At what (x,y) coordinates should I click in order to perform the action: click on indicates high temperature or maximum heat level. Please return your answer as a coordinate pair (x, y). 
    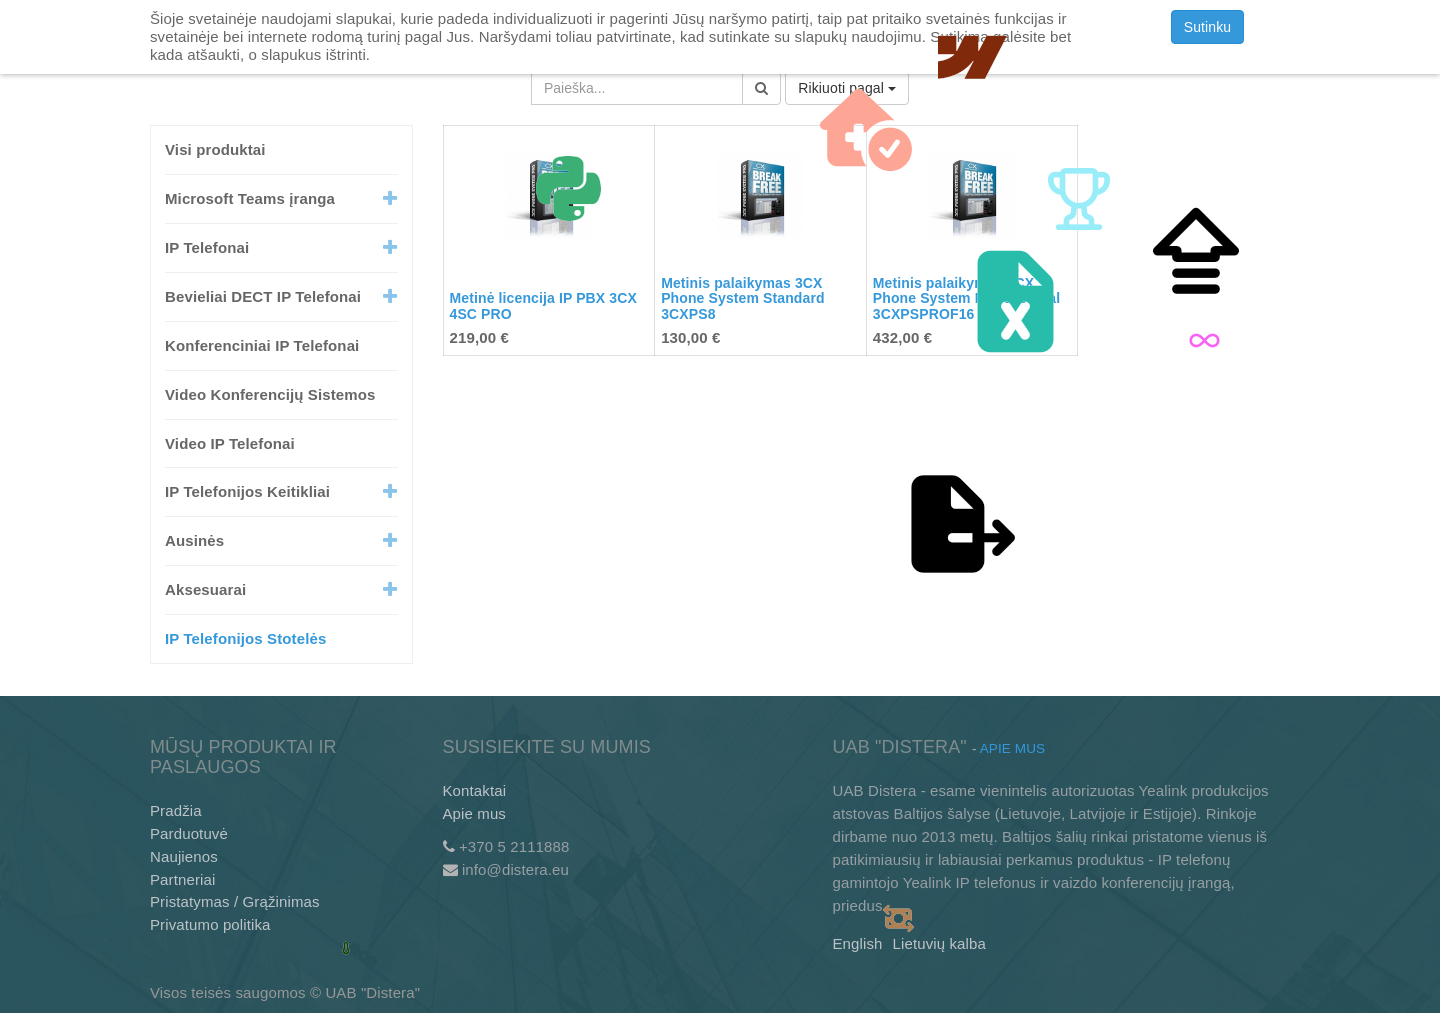
    Looking at the image, I should click on (346, 948).